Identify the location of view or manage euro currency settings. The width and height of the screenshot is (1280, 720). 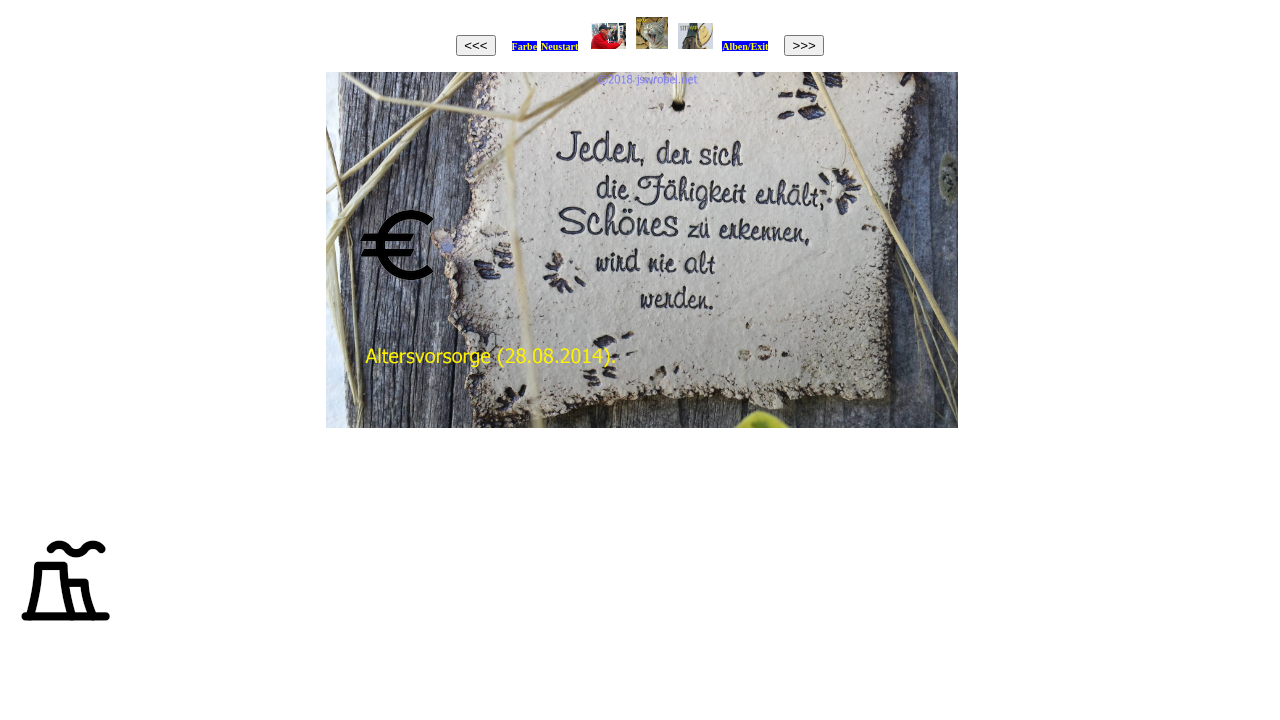
(399, 245).